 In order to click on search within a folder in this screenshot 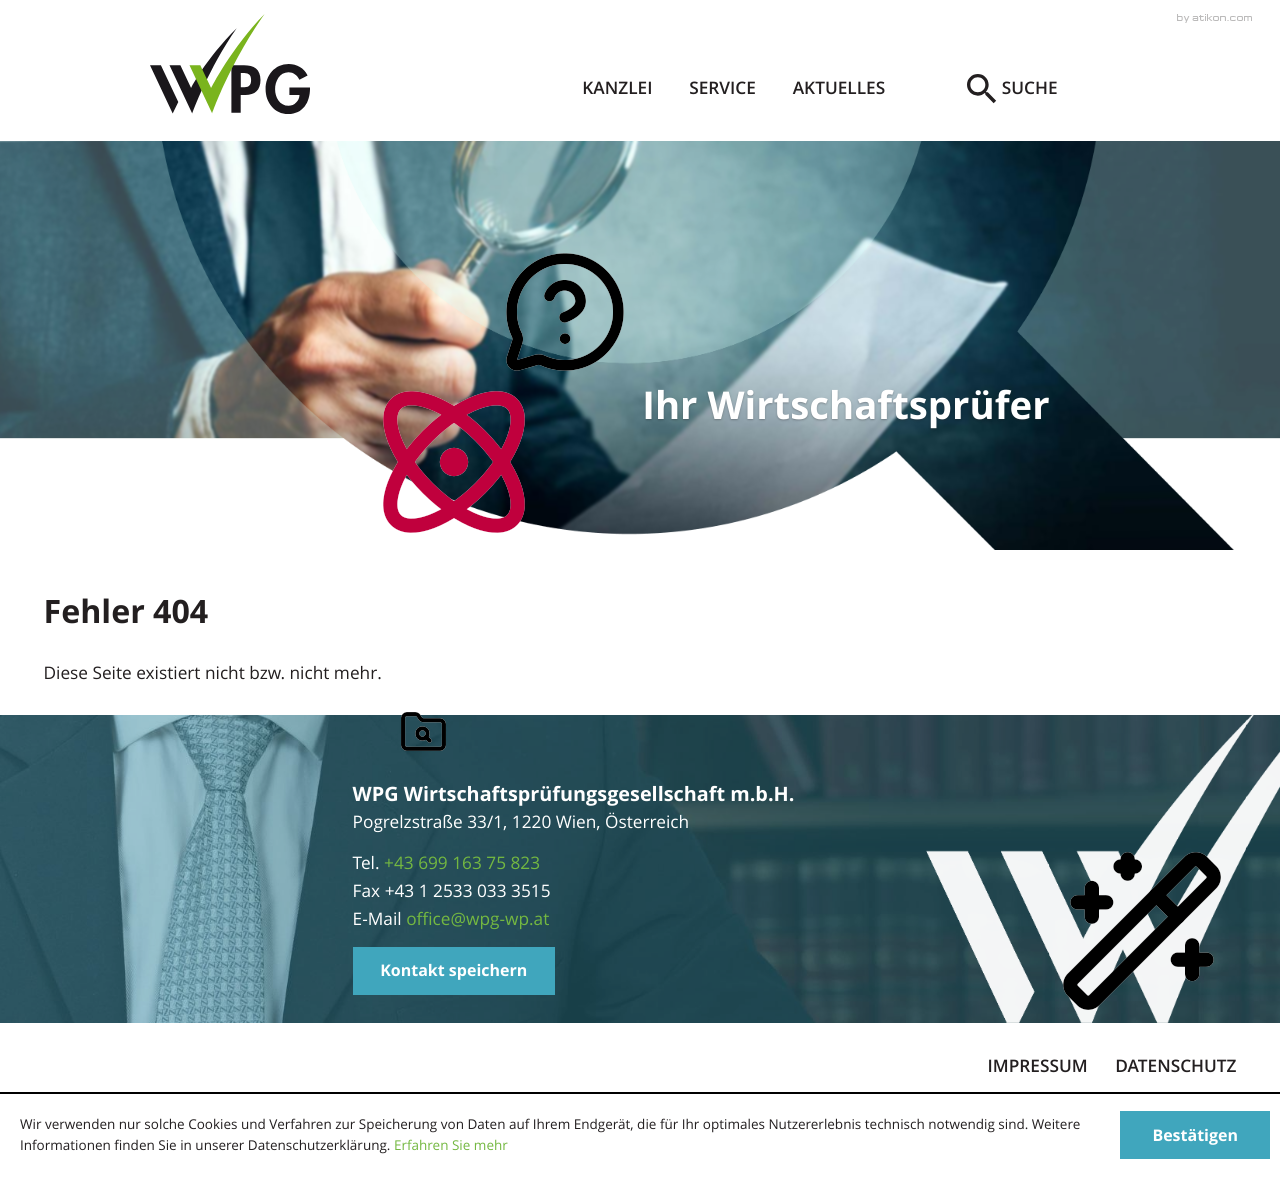, I will do `click(423, 732)`.